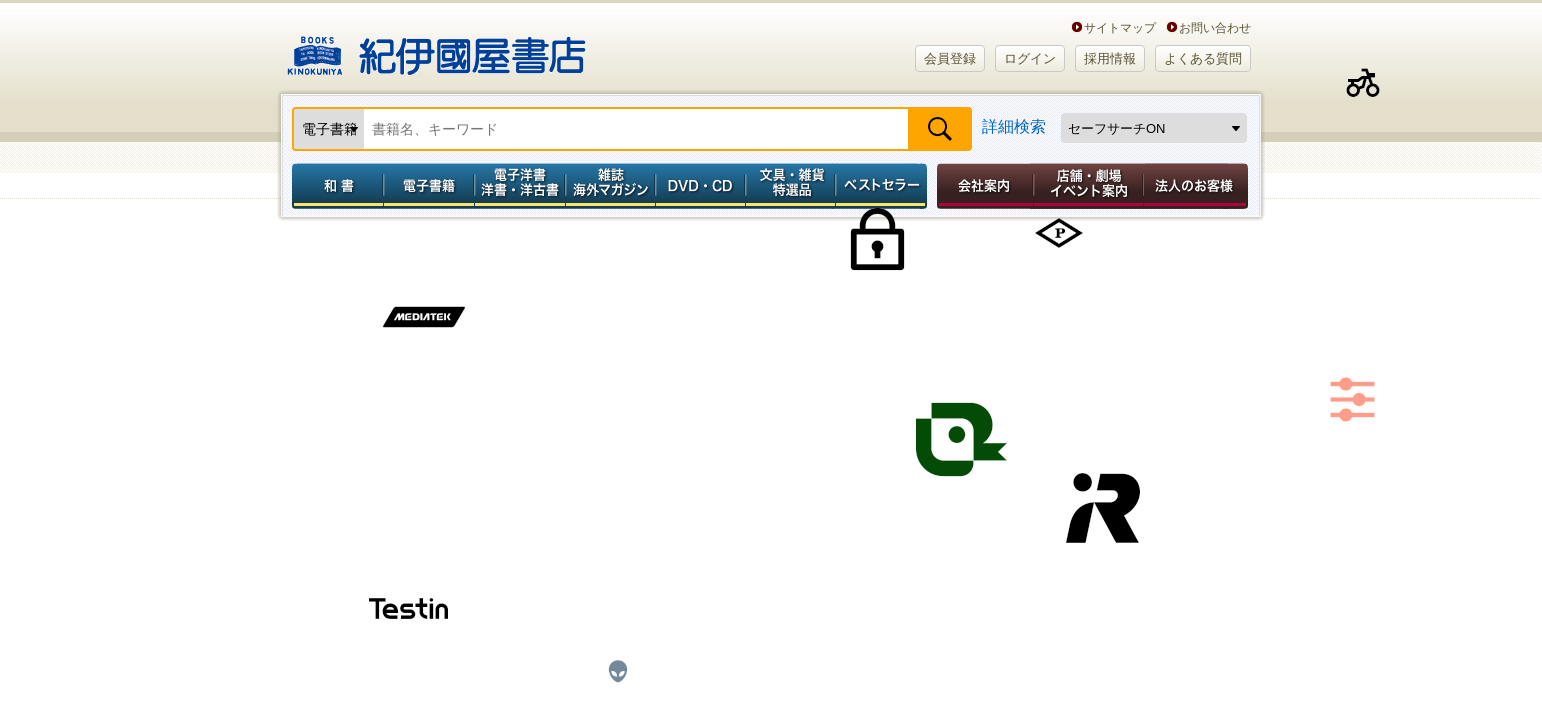  Describe the element at coordinates (1103, 508) in the screenshot. I see `open the iRobot app` at that location.